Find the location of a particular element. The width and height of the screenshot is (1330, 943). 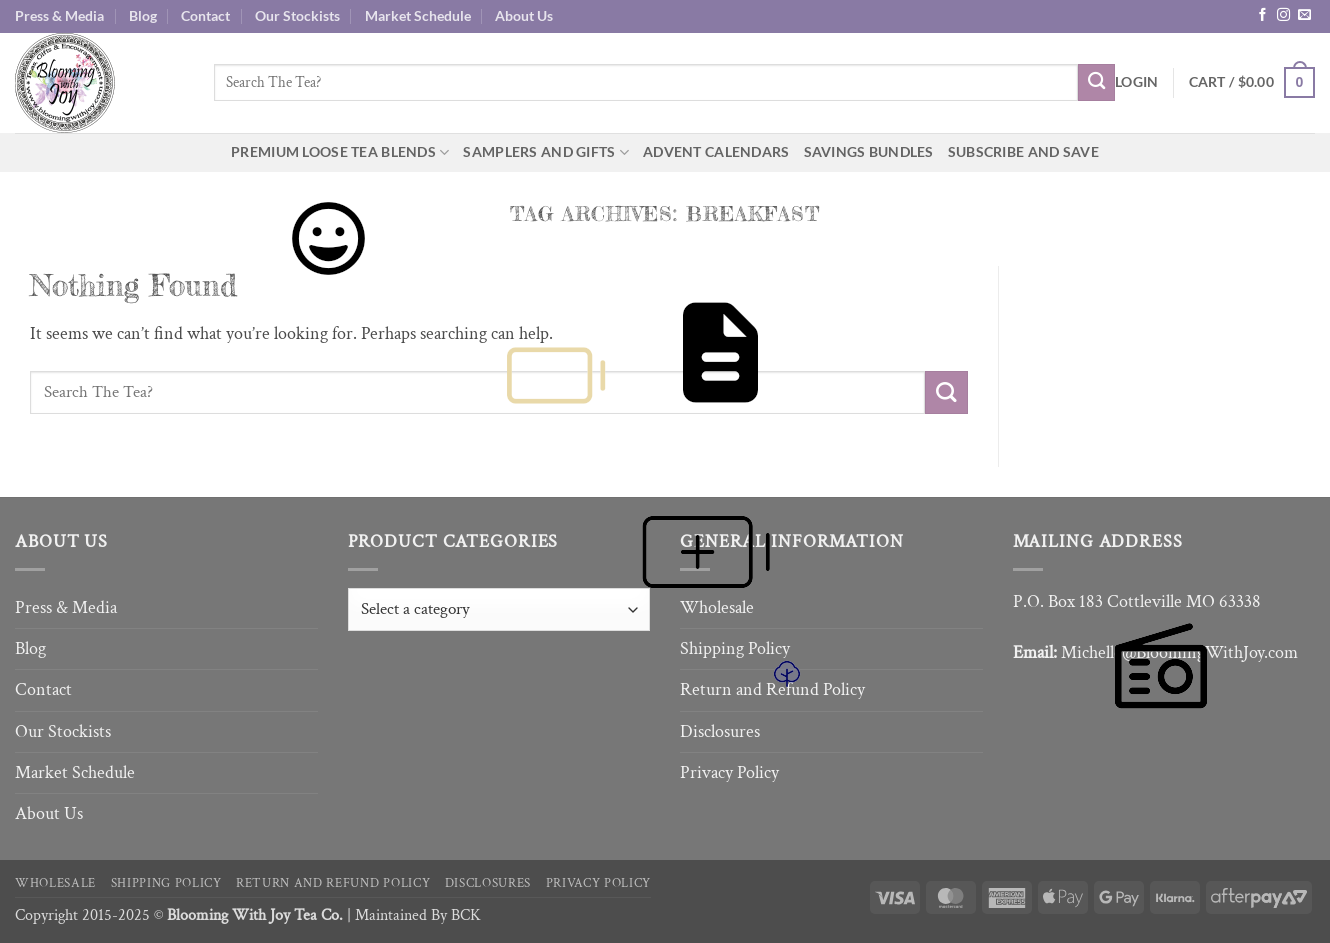

view document contents is located at coordinates (720, 352).